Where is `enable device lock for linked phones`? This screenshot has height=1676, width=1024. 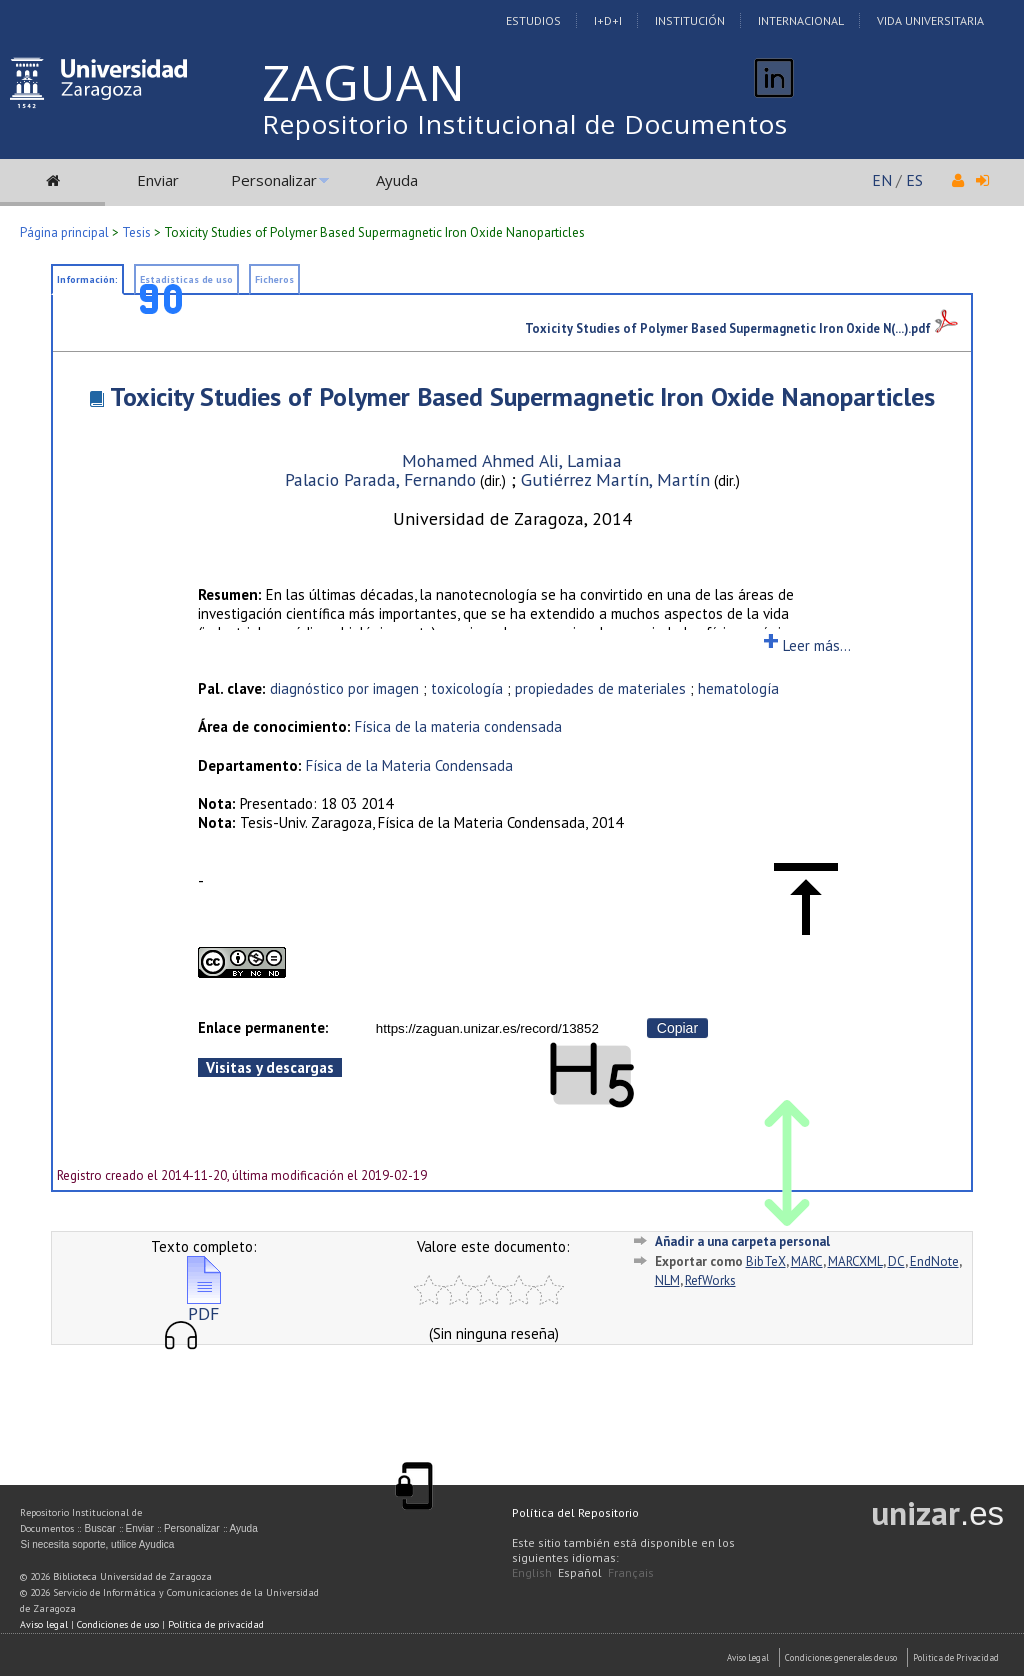 enable device lock for linked phones is located at coordinates (413, 1486).